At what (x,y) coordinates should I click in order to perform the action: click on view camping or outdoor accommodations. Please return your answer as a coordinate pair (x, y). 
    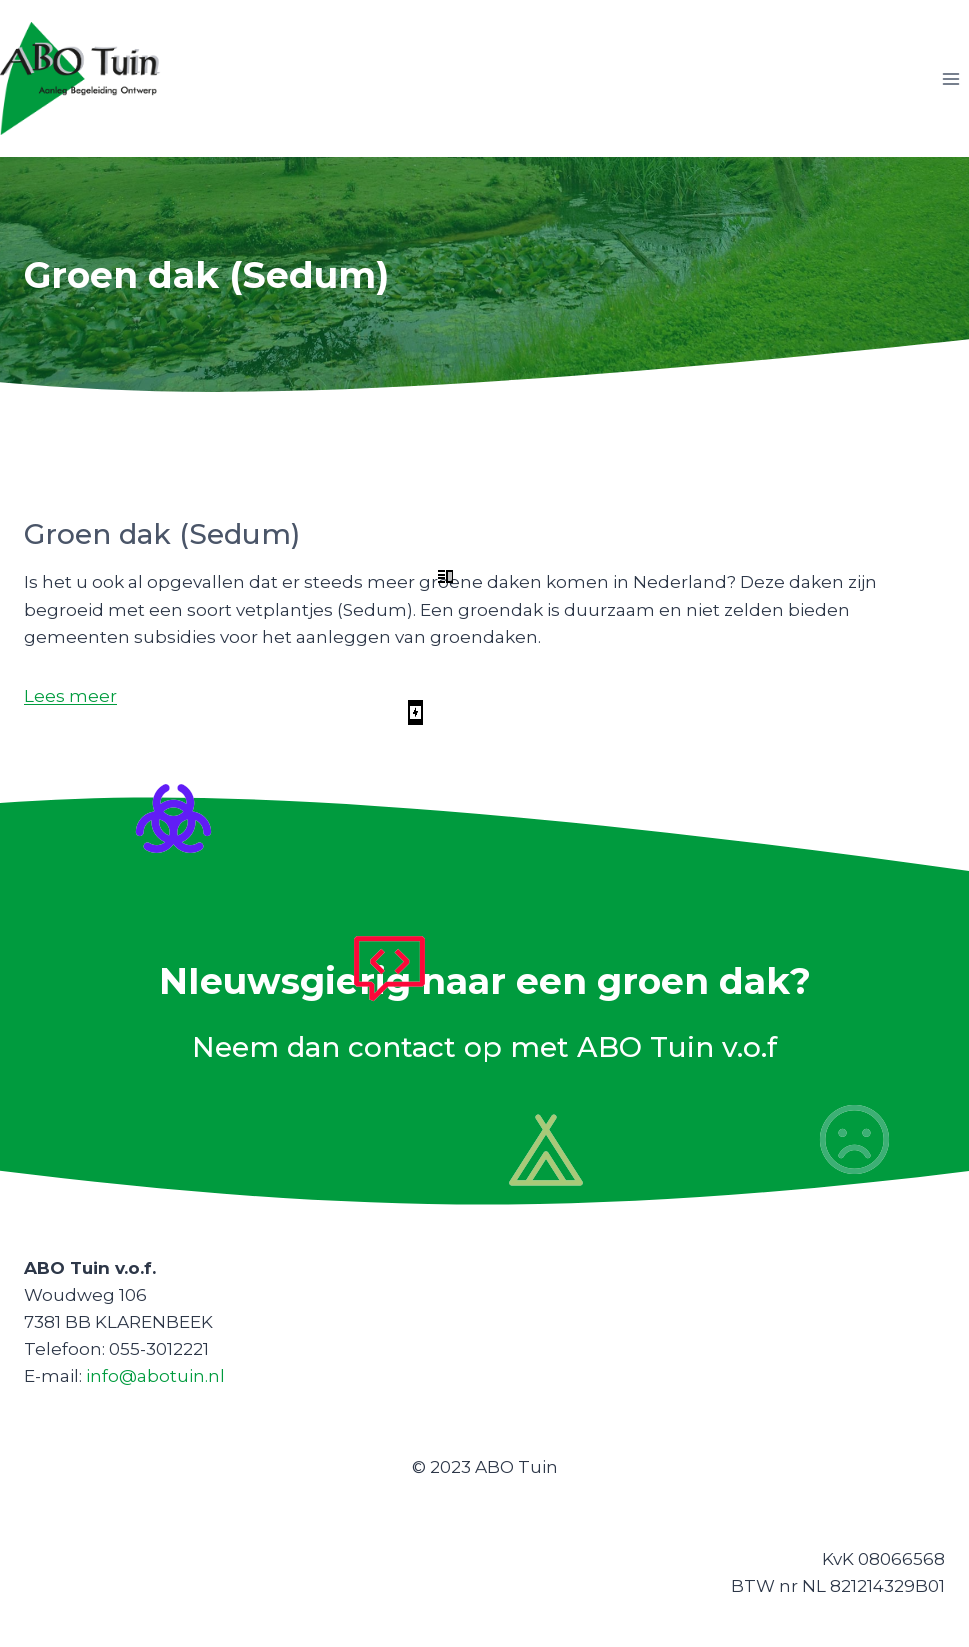
    Looking at the image, I should click on (546, 1154).